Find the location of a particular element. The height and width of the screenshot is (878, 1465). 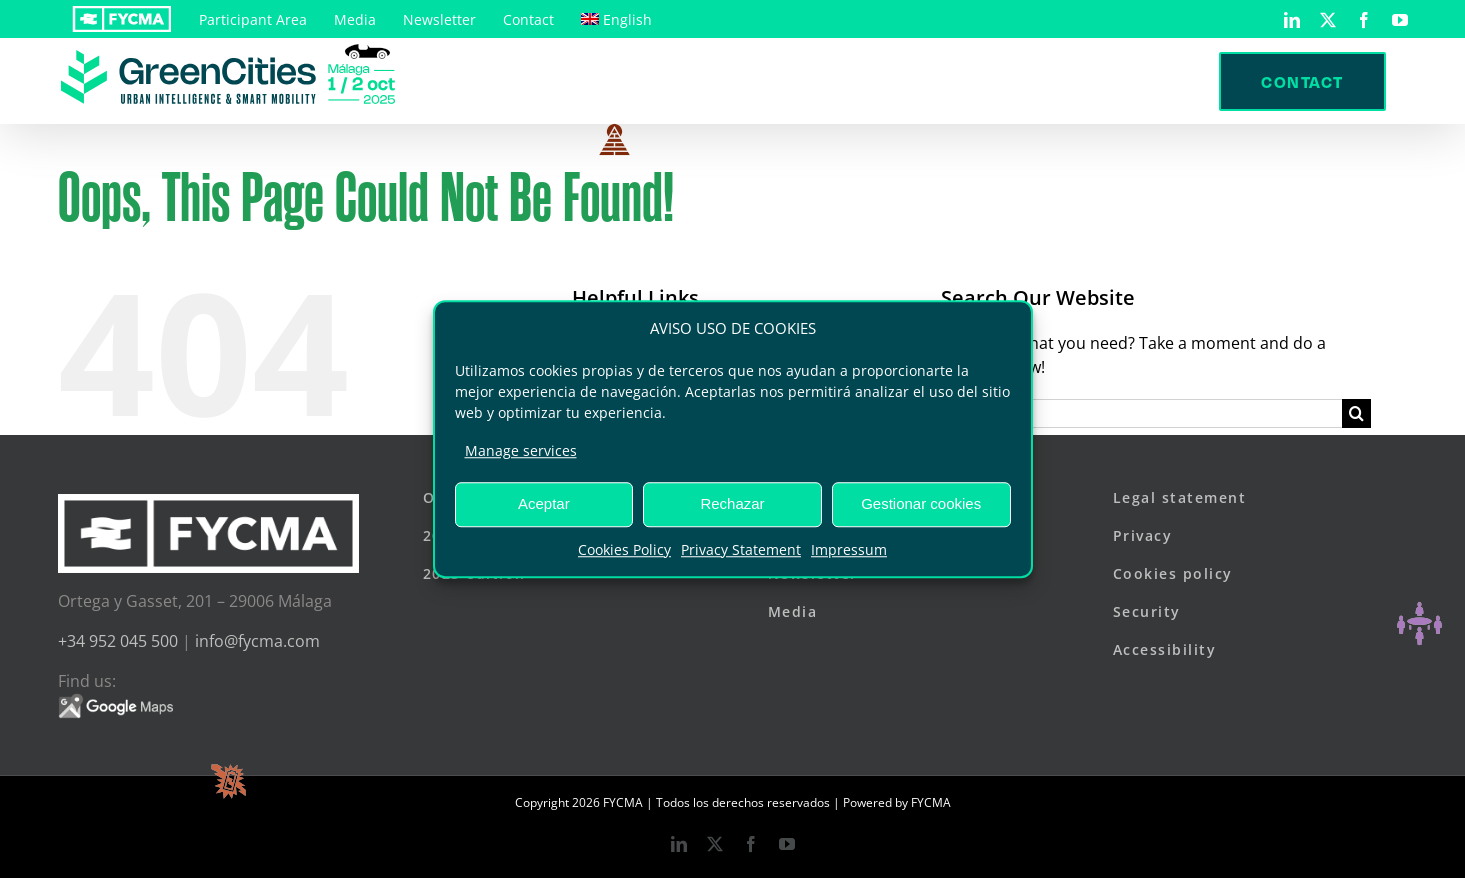

join or schedule a meeting is located at coordinates (1419, 623).